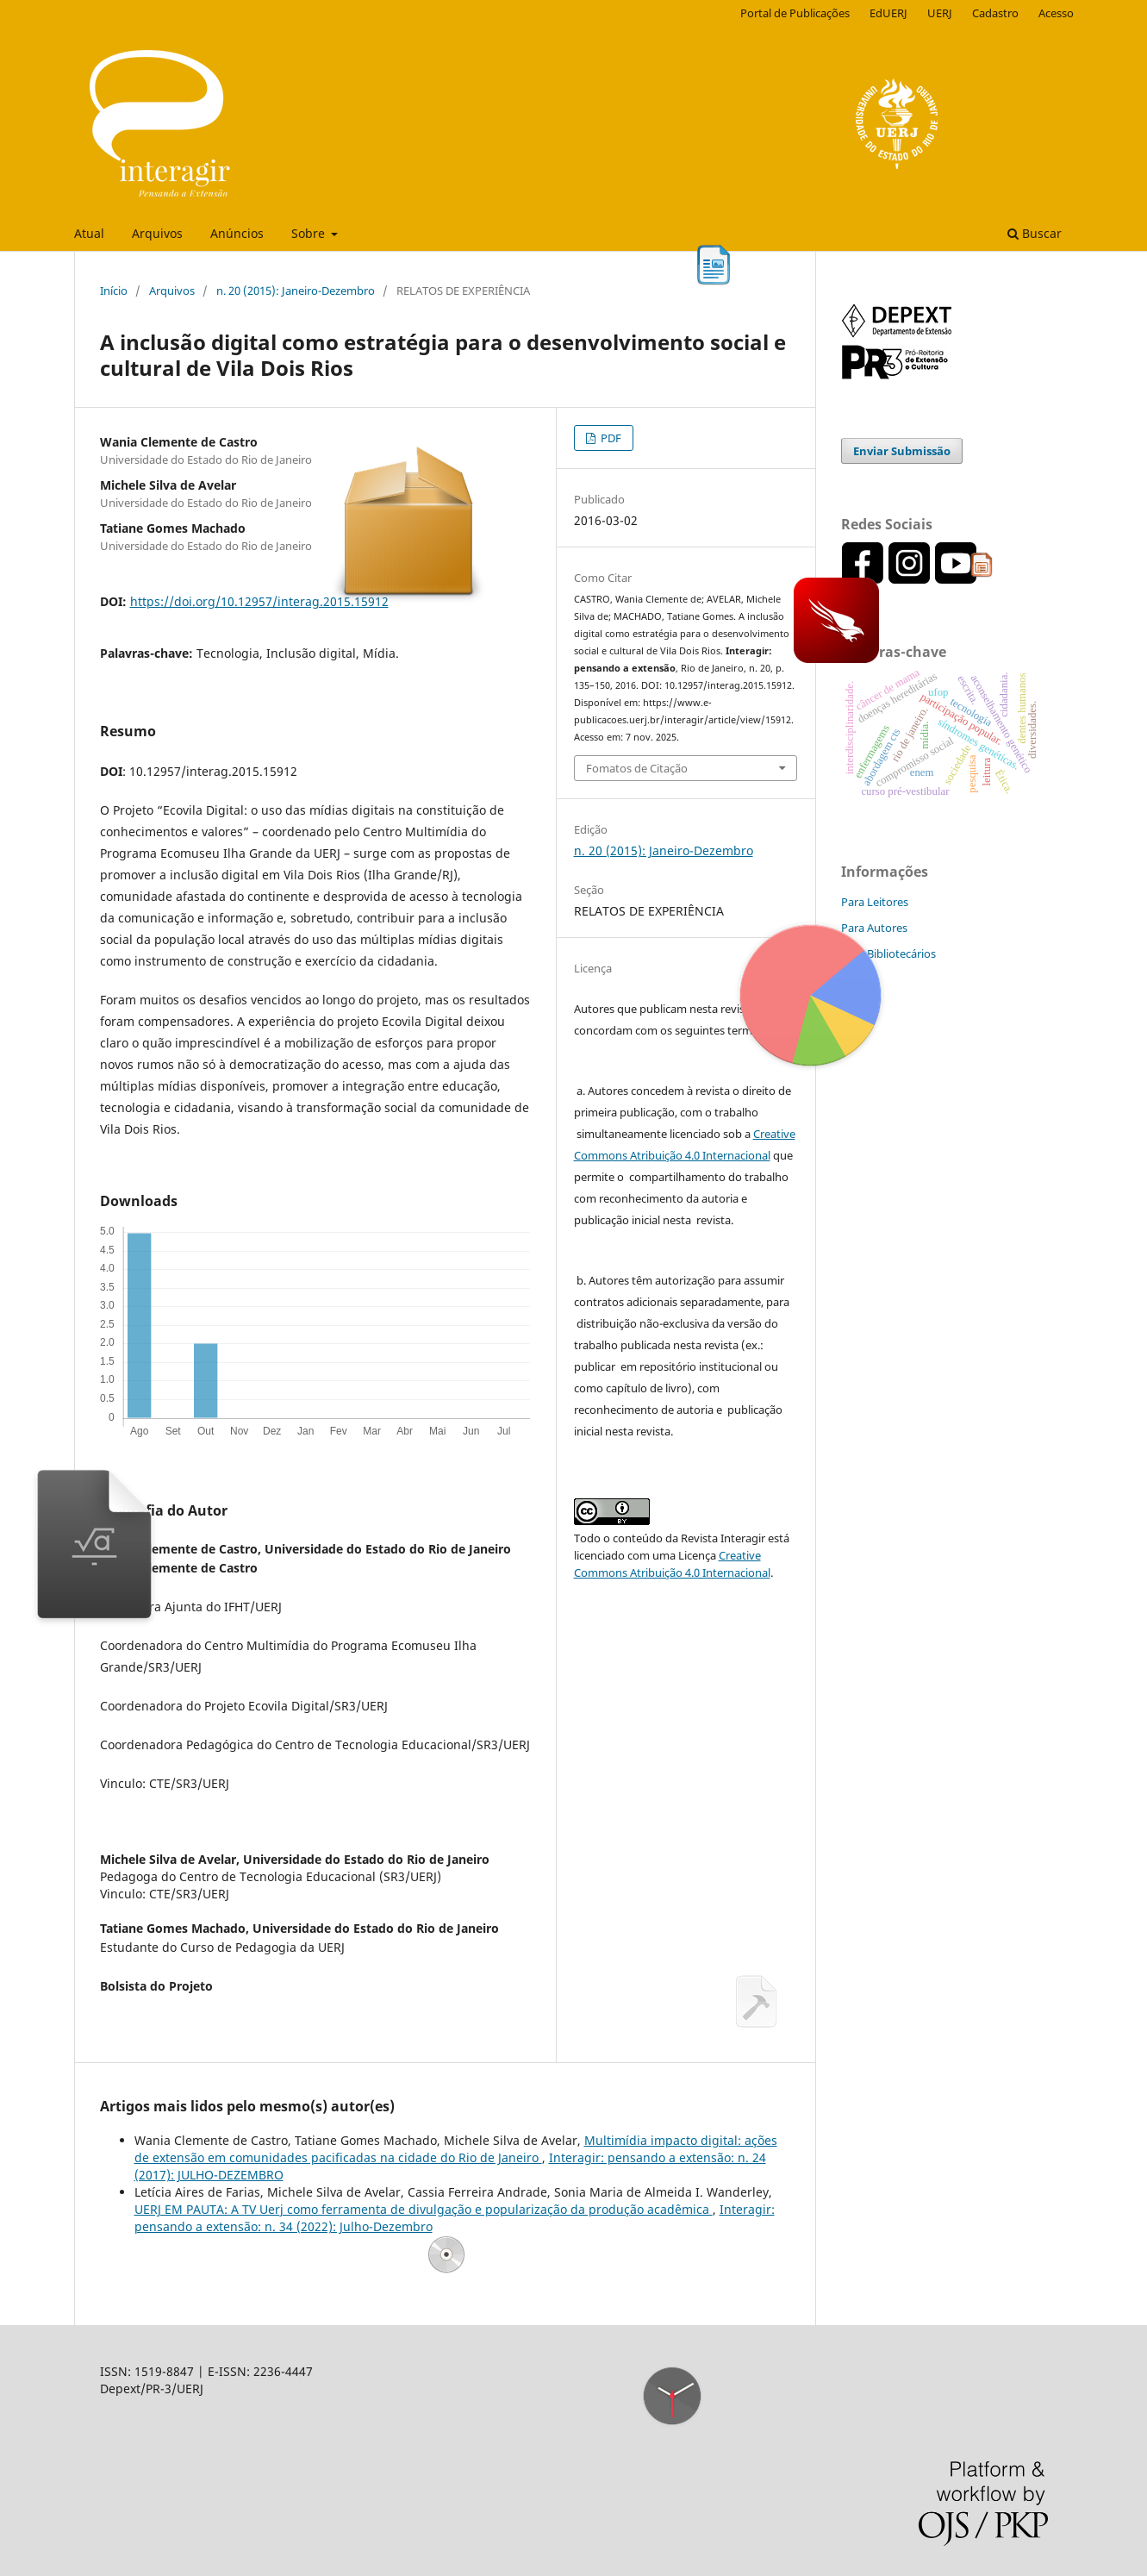  I want to click on makefile document for build automation, so click(756, 2001).